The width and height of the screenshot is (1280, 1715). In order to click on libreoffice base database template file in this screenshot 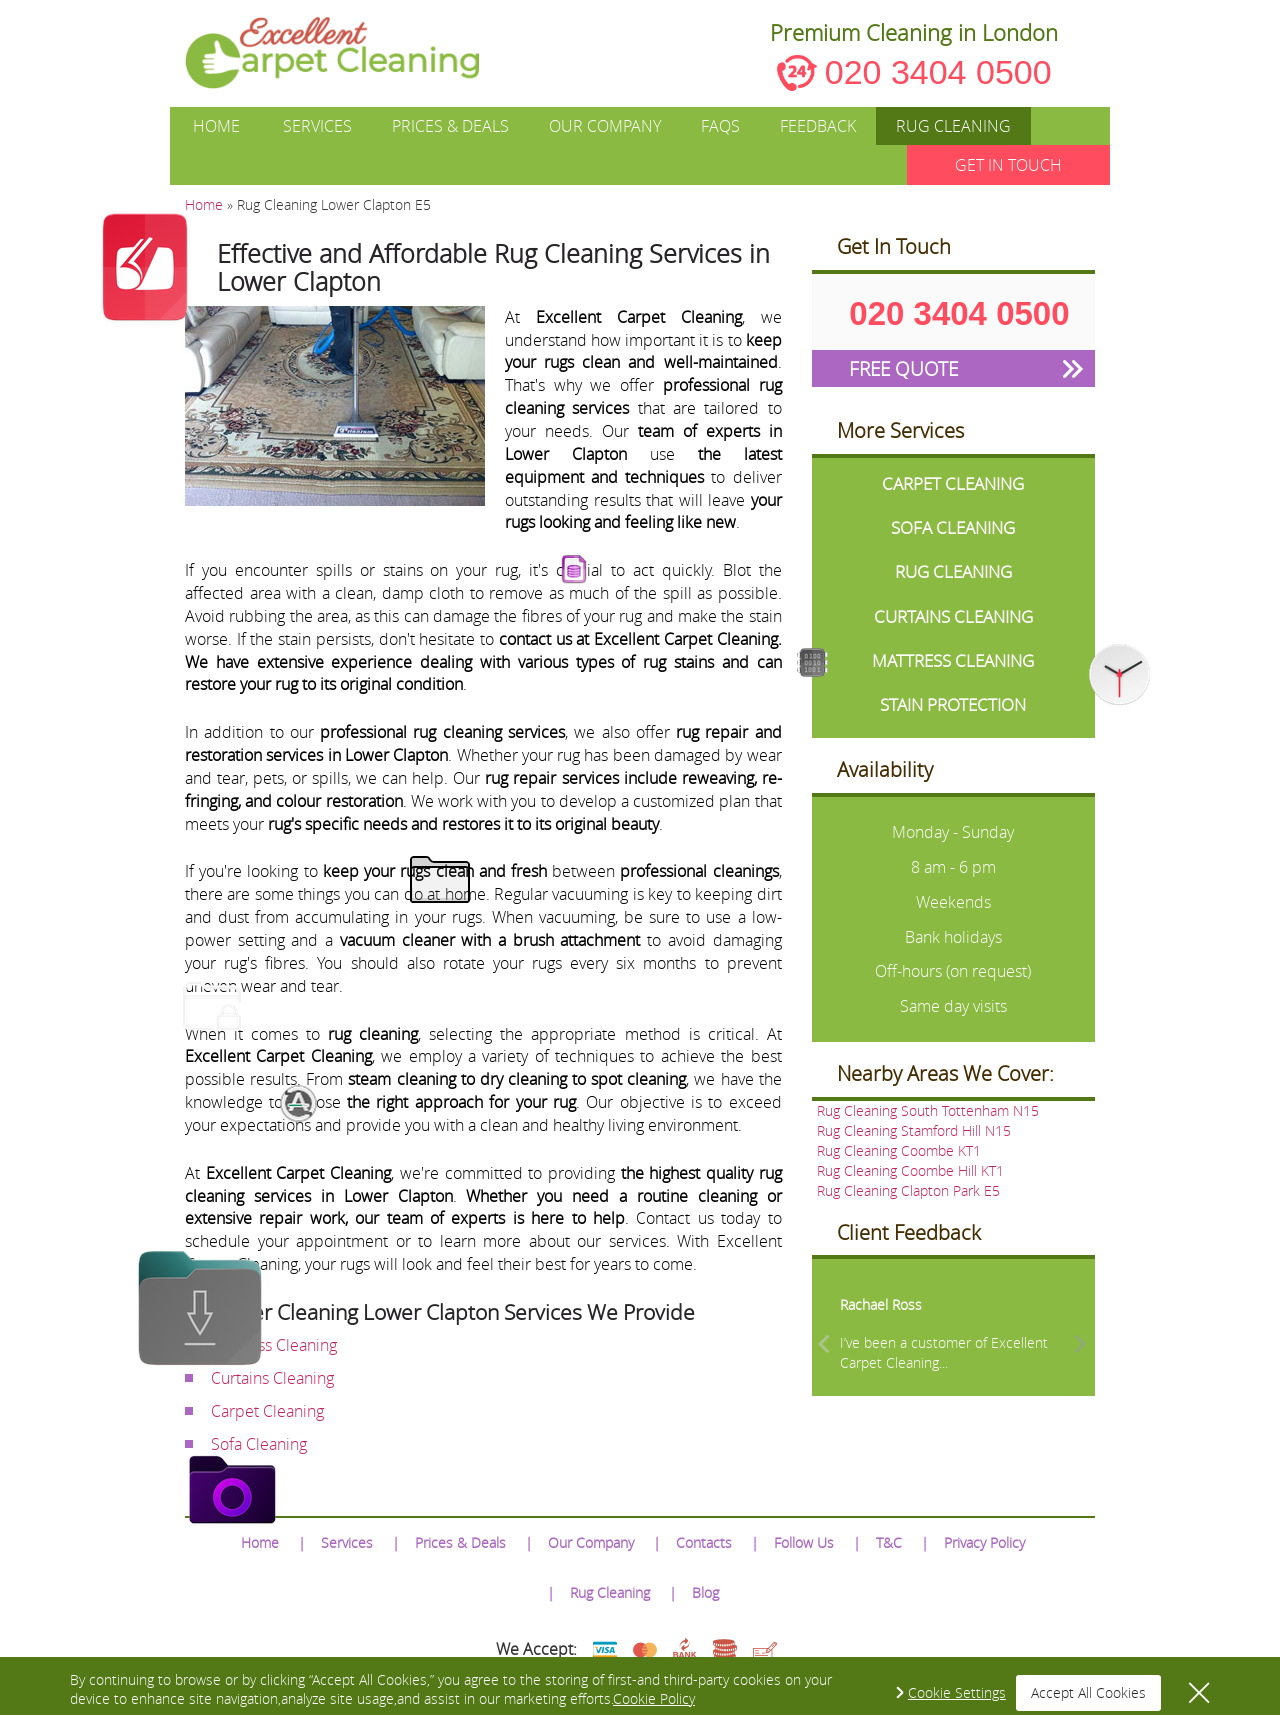, I will do `click(574, 569)`.